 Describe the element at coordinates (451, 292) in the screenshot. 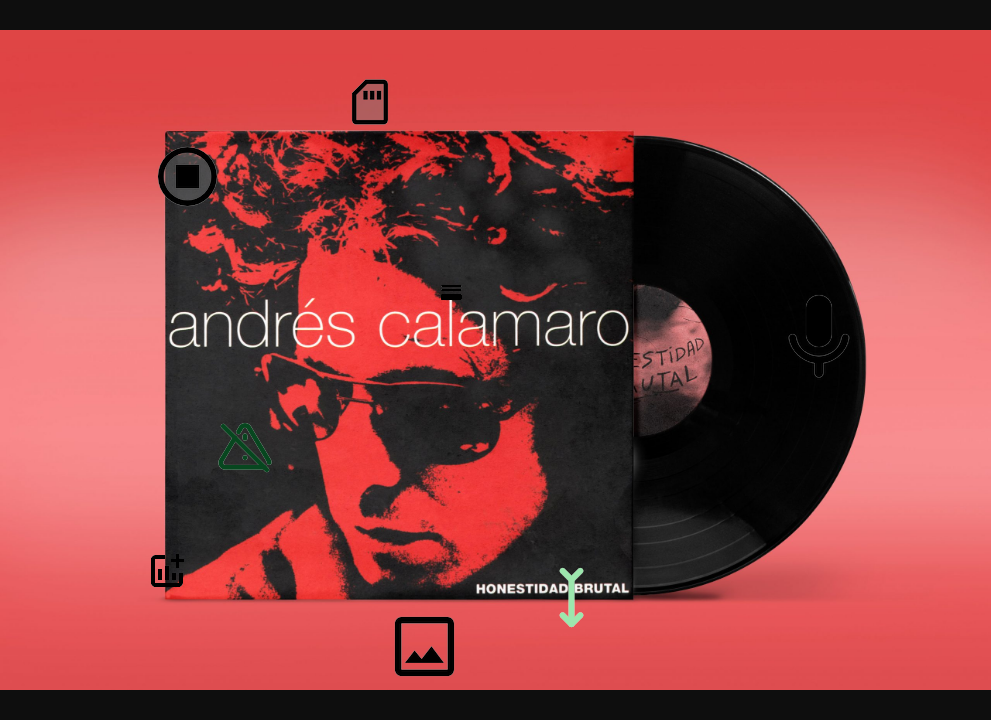

I see `split view horizontally` at that location.